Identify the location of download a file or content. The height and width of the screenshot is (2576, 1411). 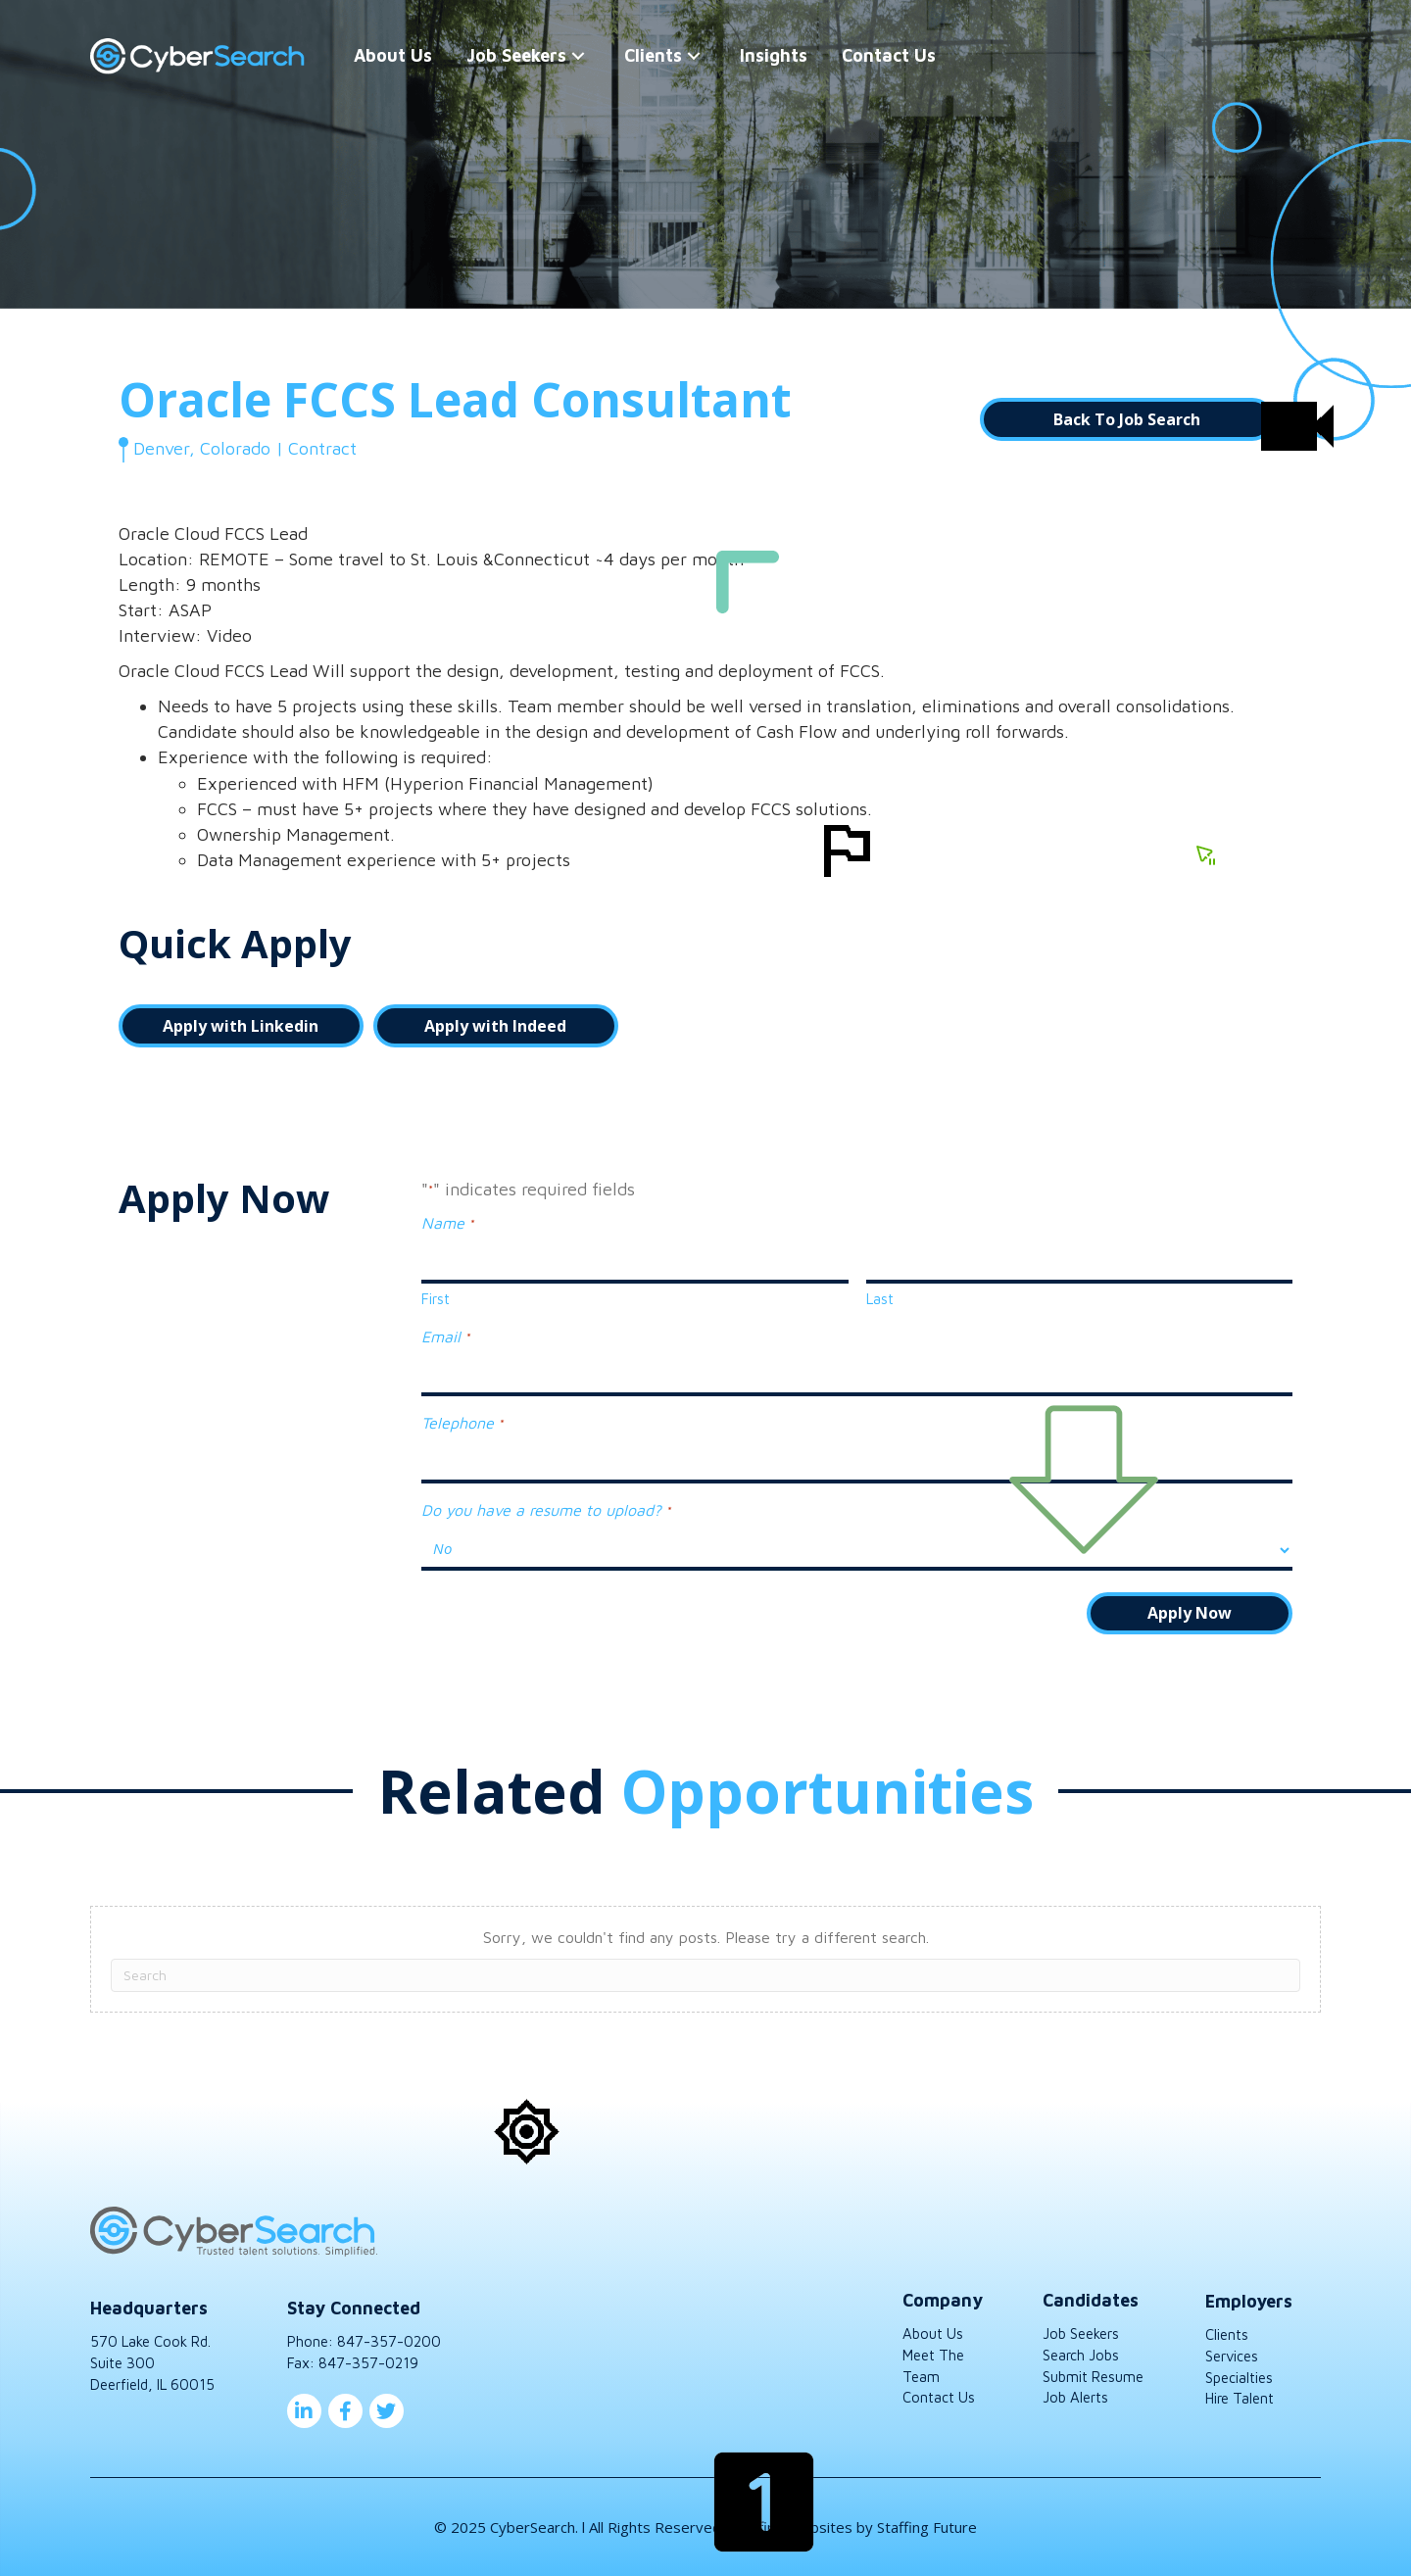
(1084, 1474).